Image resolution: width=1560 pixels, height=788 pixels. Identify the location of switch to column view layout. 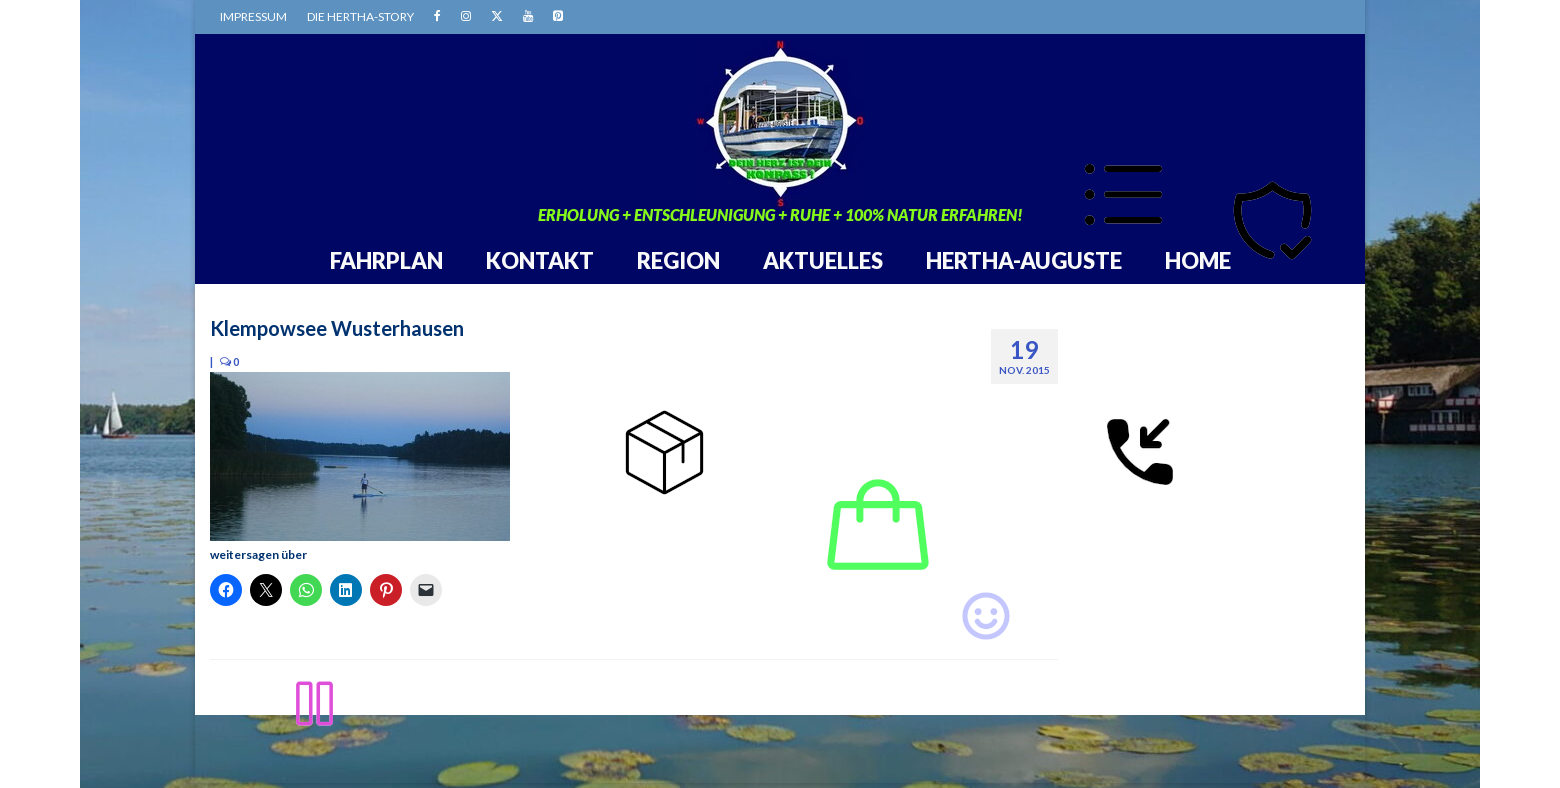
(314, 703).